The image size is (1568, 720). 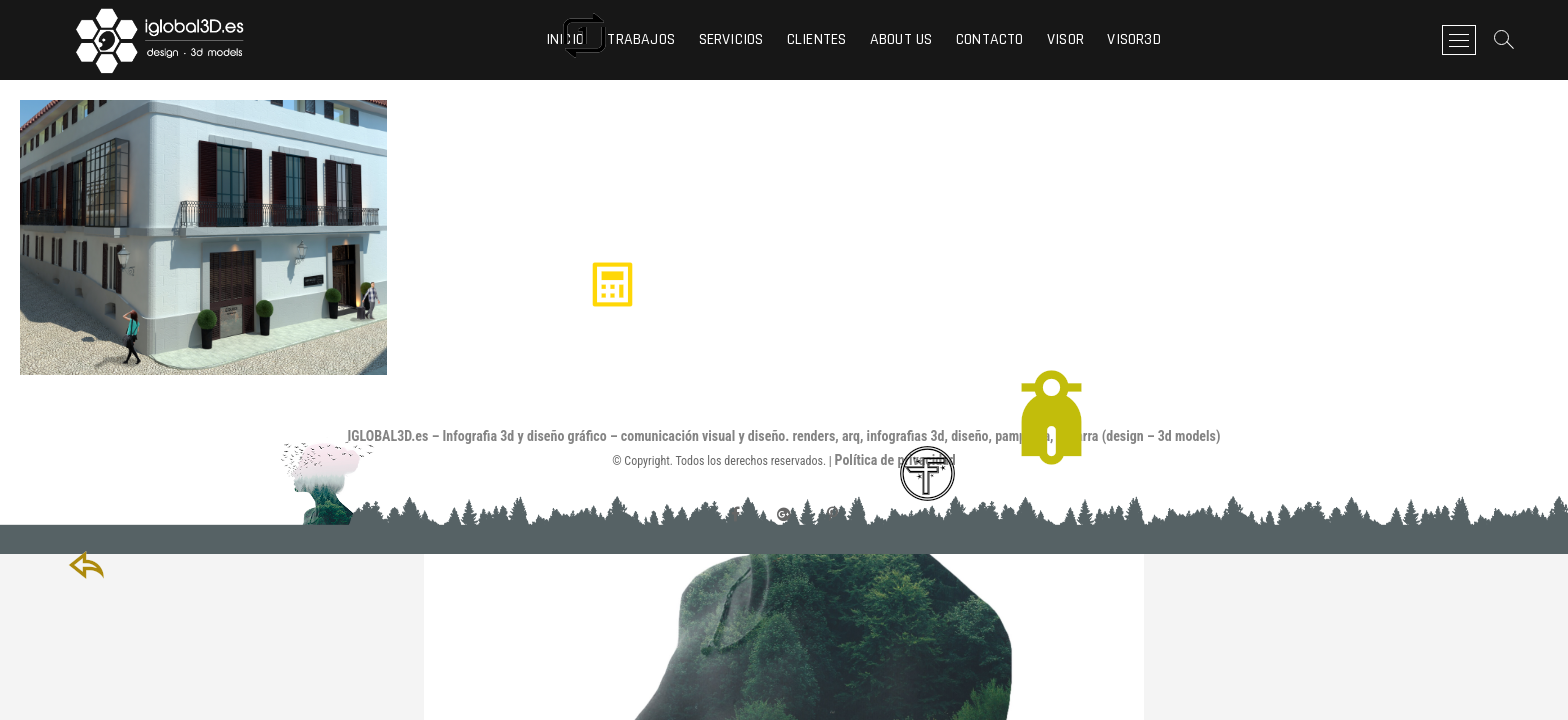 I want to click on reply to a message or email, so click(x=88, y=565).